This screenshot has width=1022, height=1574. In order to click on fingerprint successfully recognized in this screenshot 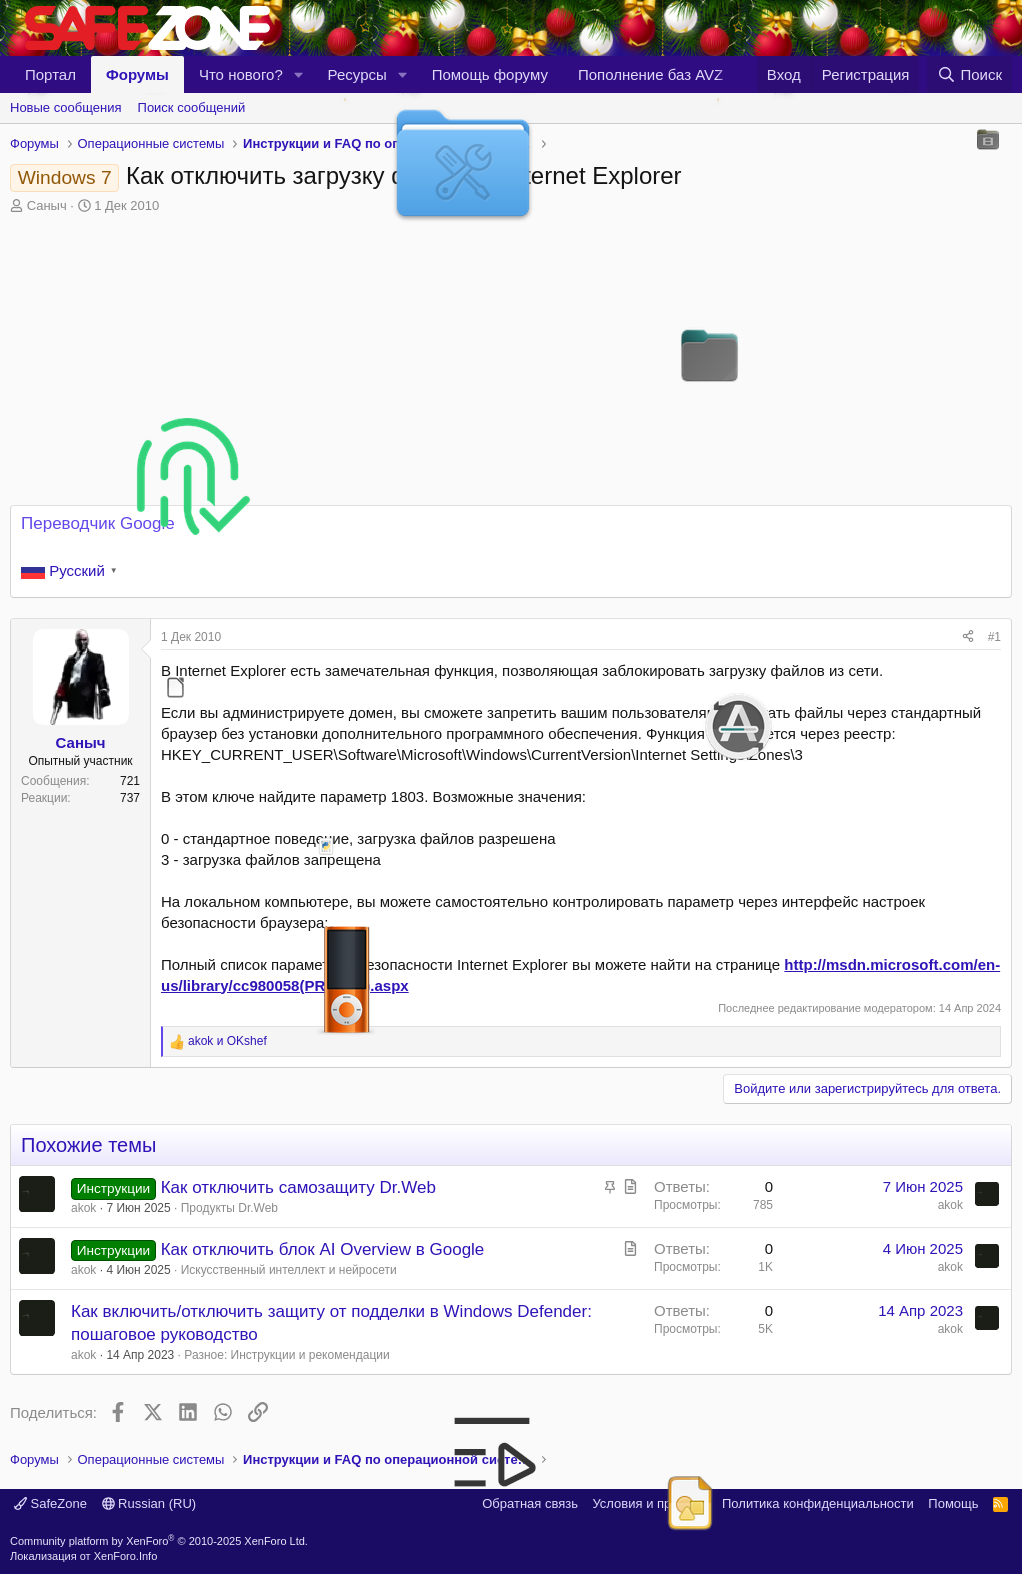, I will do `click(193, 476)`.